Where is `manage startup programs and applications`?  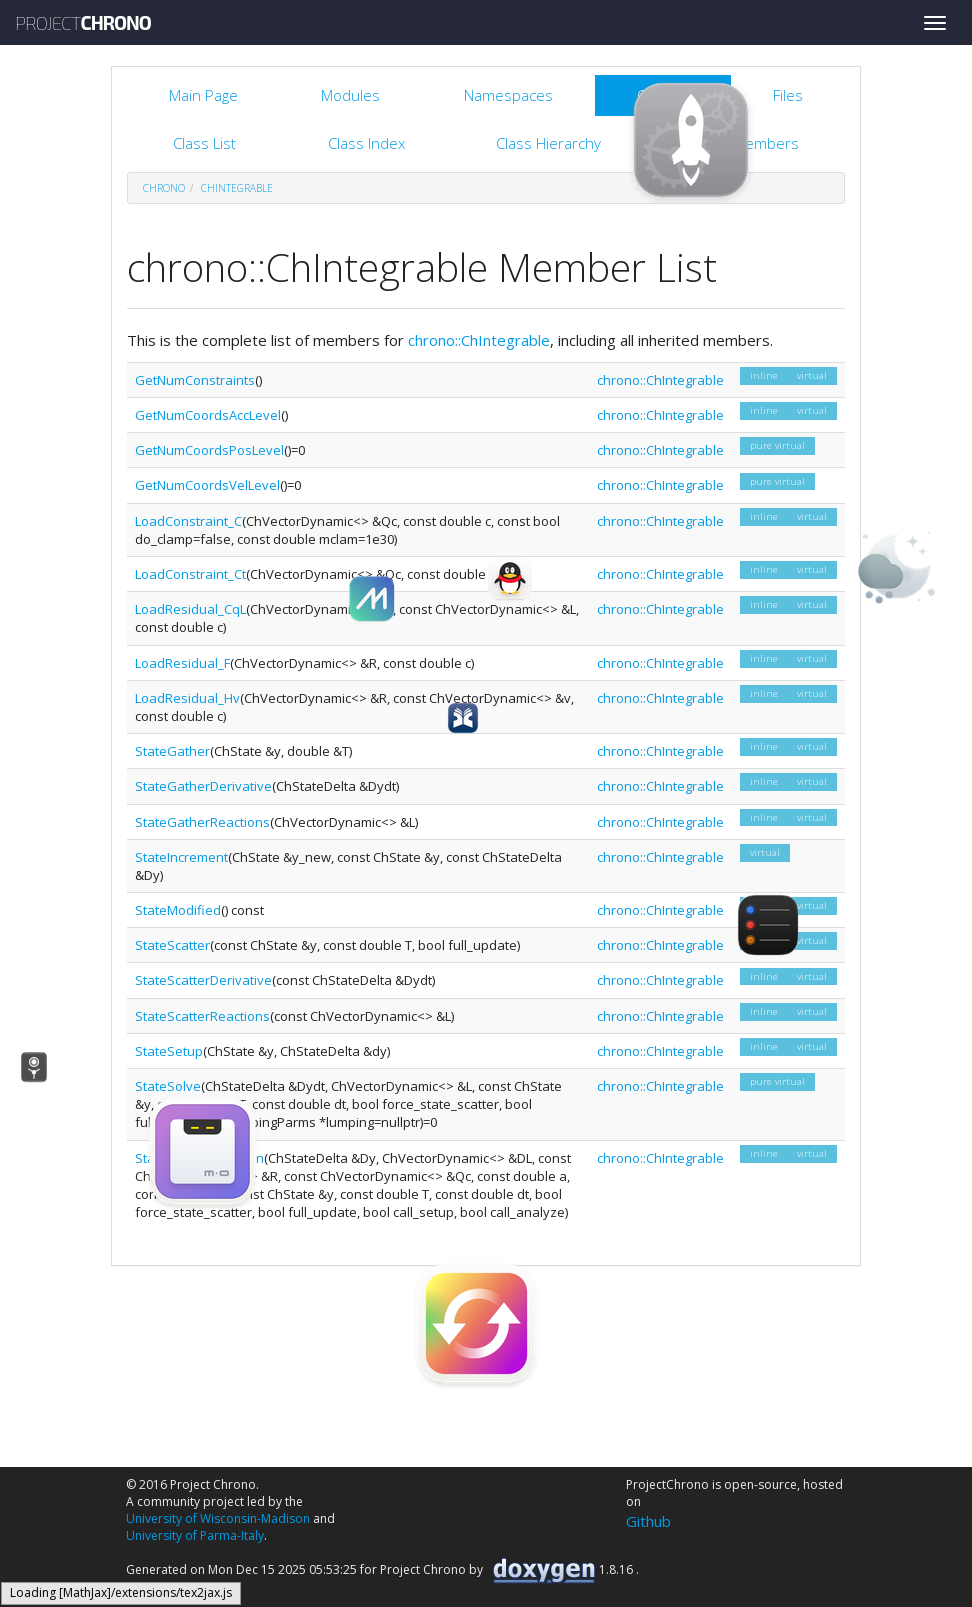 manage startup programs and applications is located at coordinates (691, 142).